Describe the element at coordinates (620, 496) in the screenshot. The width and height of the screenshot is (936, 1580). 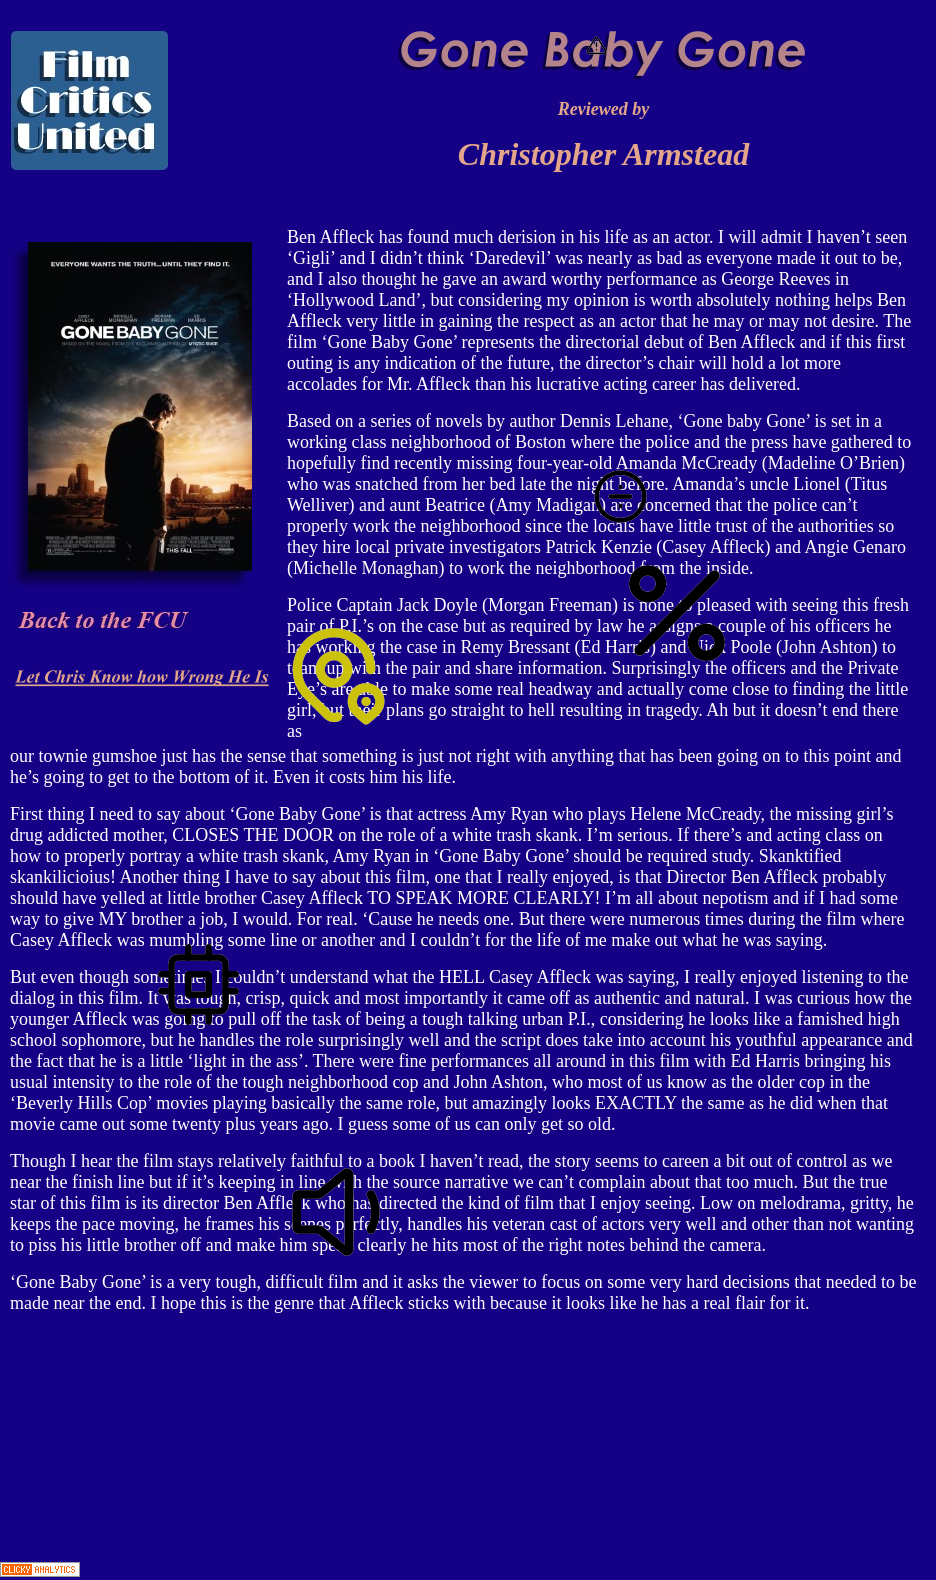
I see `perform division calculation` at that location.